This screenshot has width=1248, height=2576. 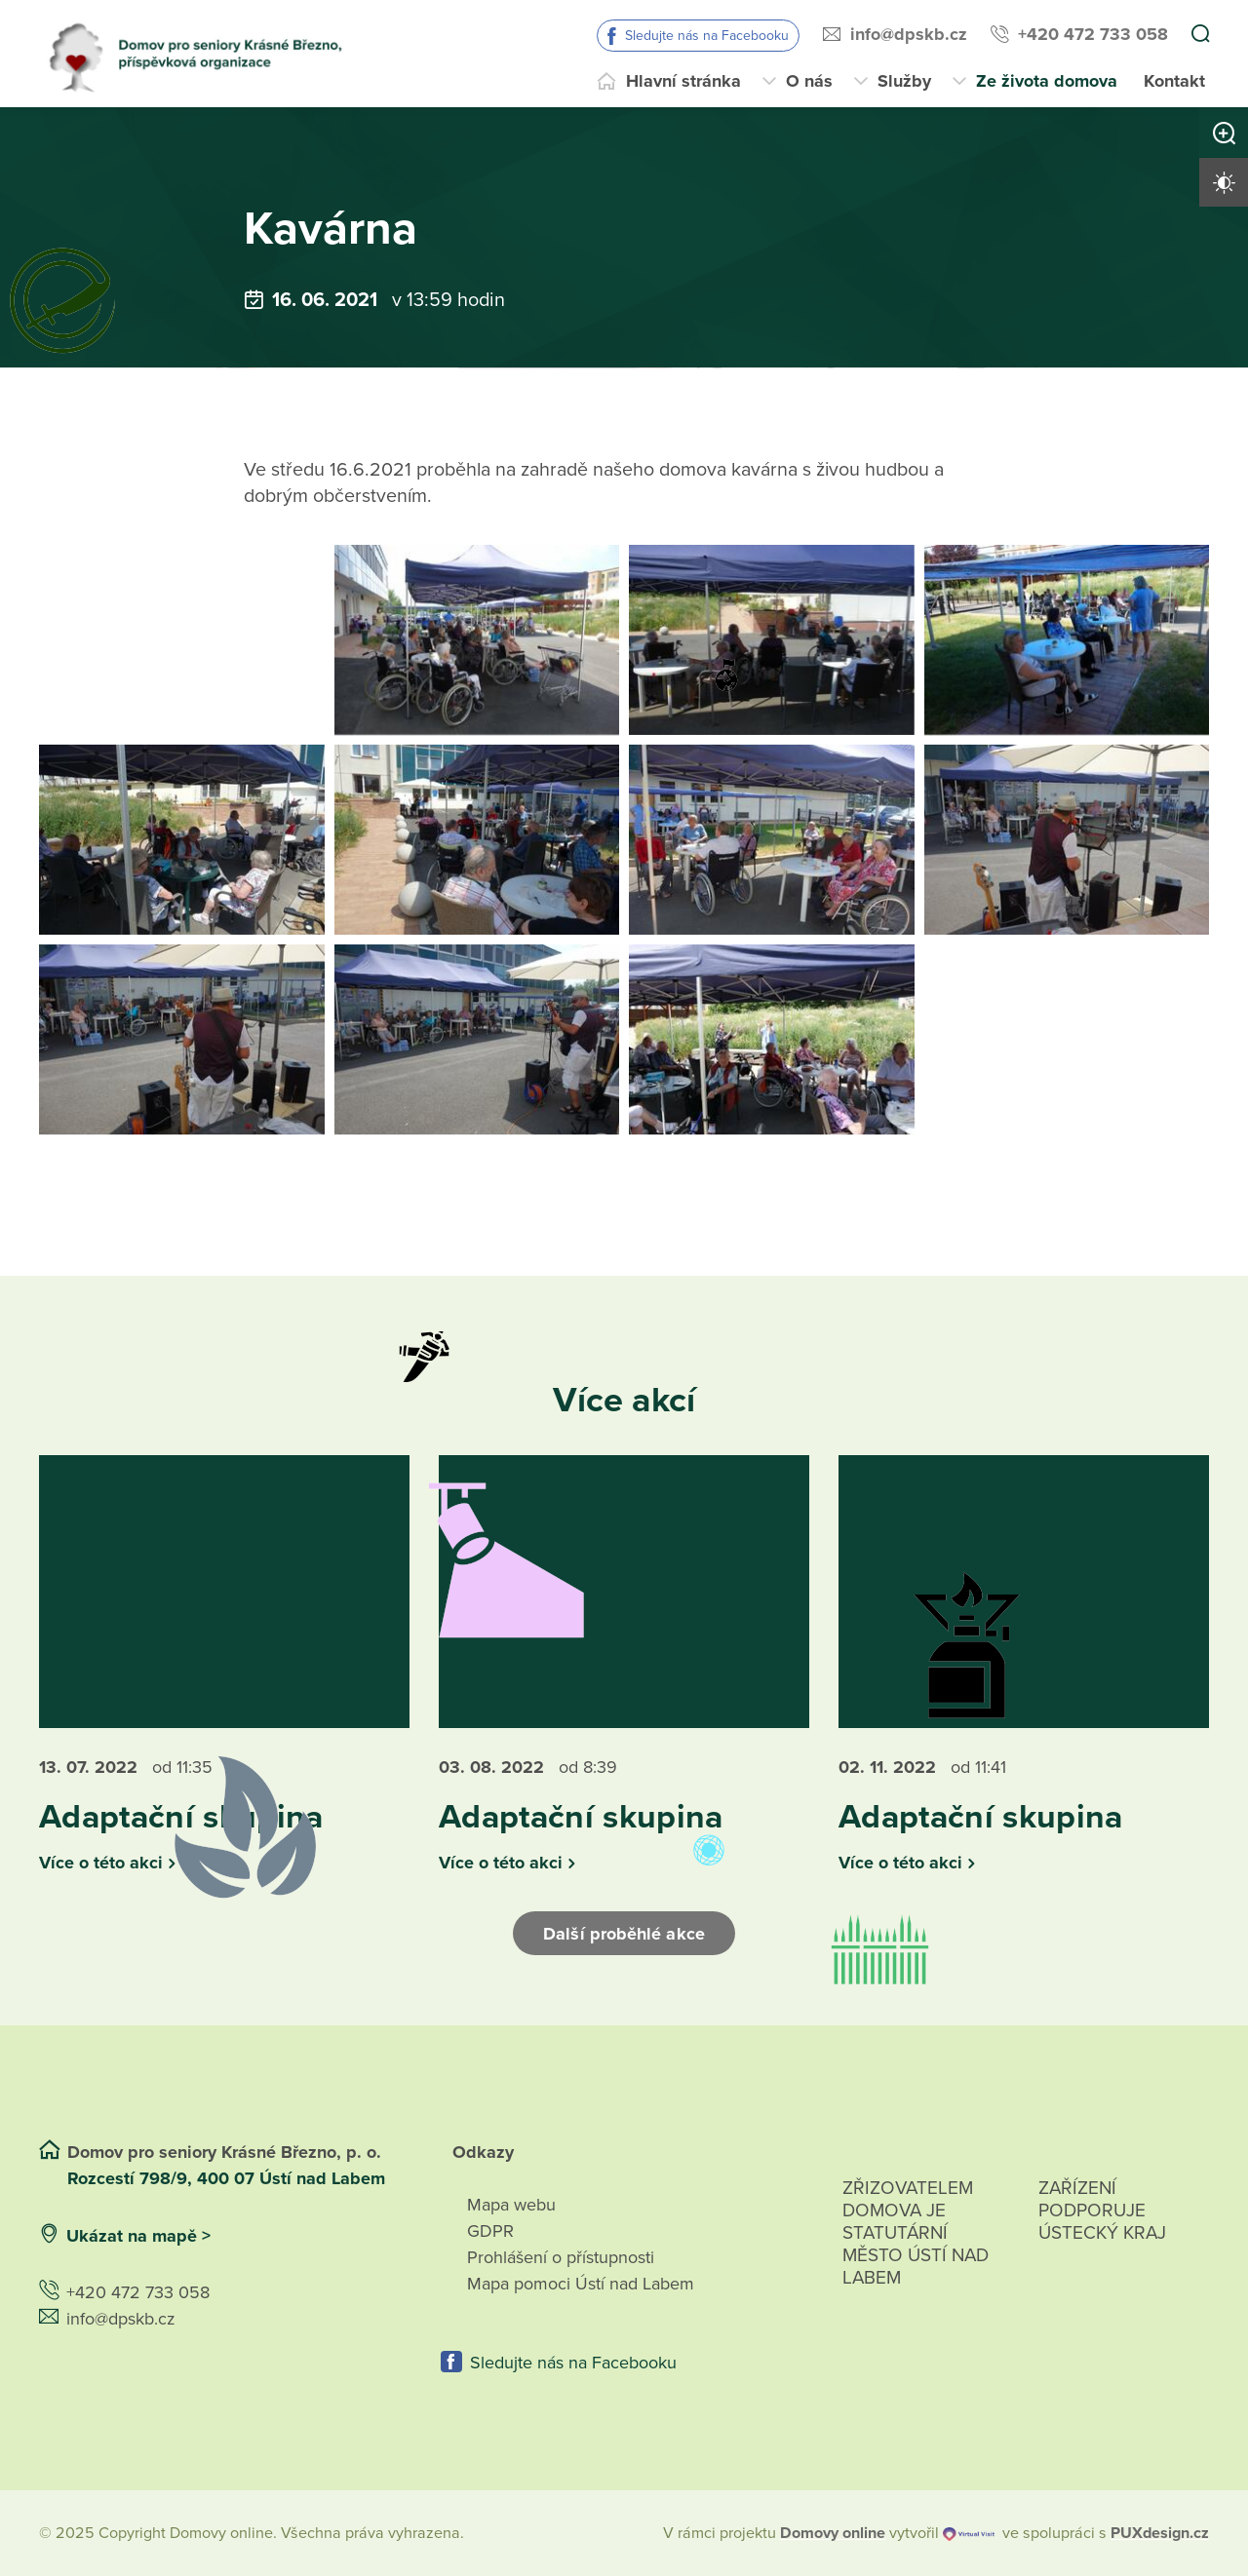 I want to click on adjust stage or spotlight settings, so click(x=506, y=1560).